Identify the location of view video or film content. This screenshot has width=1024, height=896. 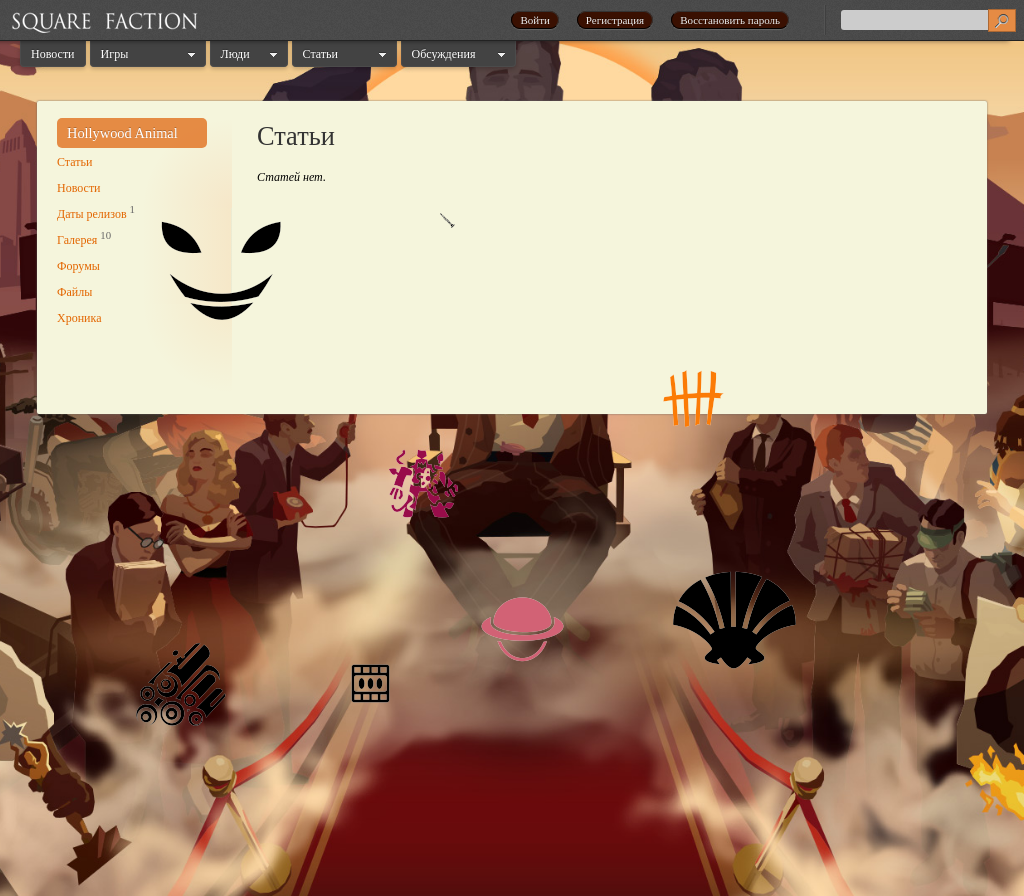
(370, 683).